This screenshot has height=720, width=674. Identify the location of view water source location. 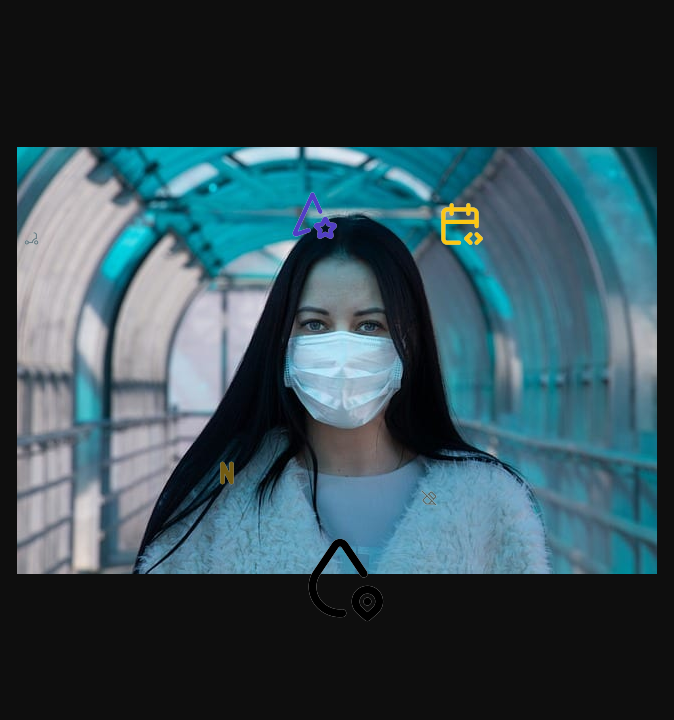
(340, 578).